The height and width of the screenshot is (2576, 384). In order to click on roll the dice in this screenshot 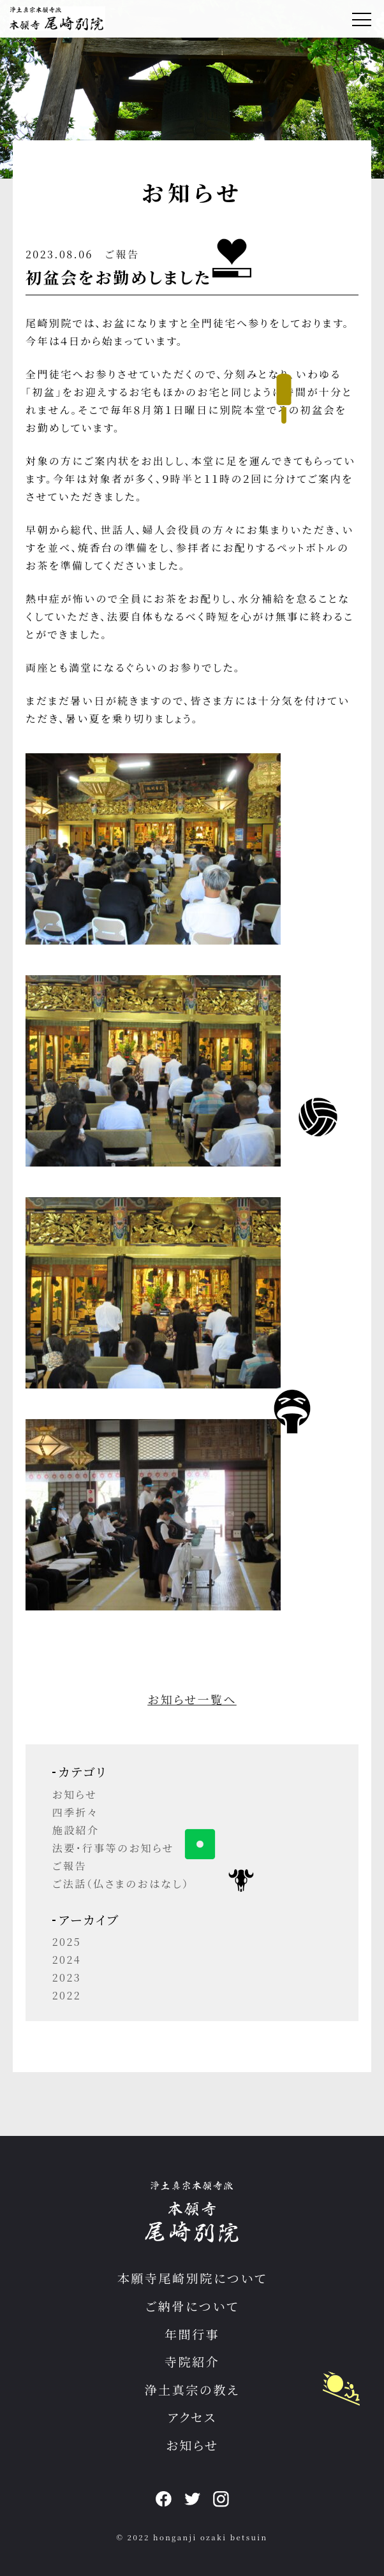, I will do `click(200, 1844)`.